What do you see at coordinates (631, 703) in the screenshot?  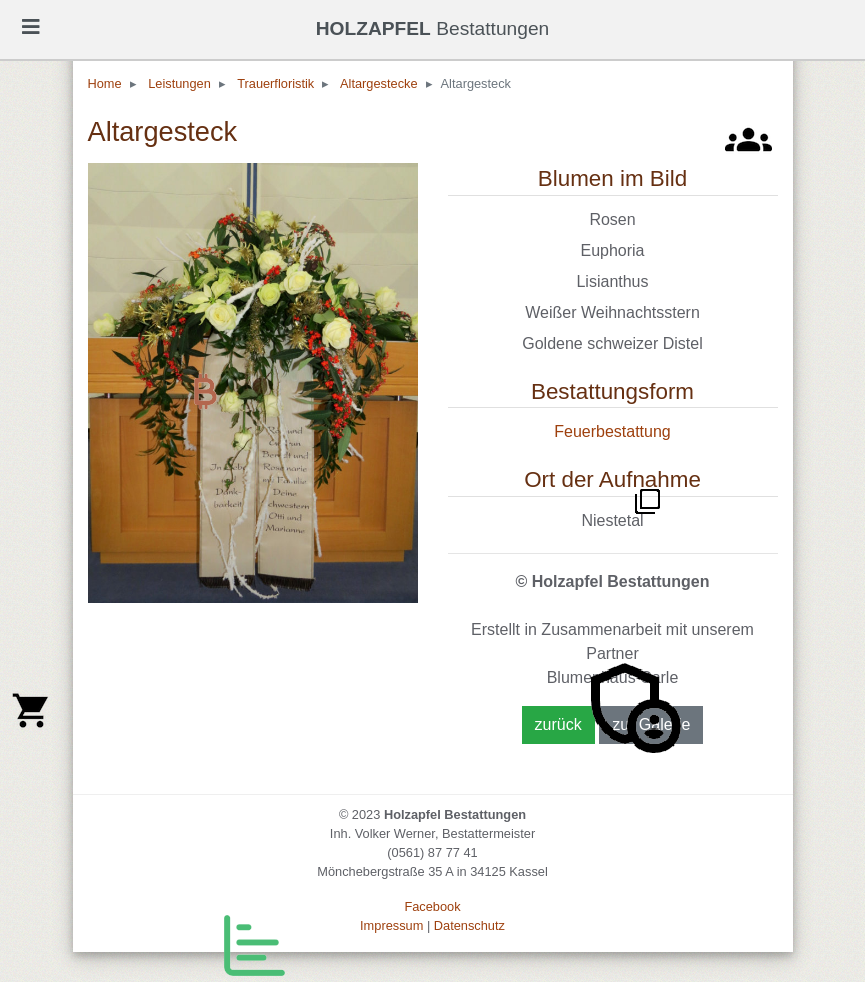 I see `access admin or user security settings` at bounding box center [631, 703].